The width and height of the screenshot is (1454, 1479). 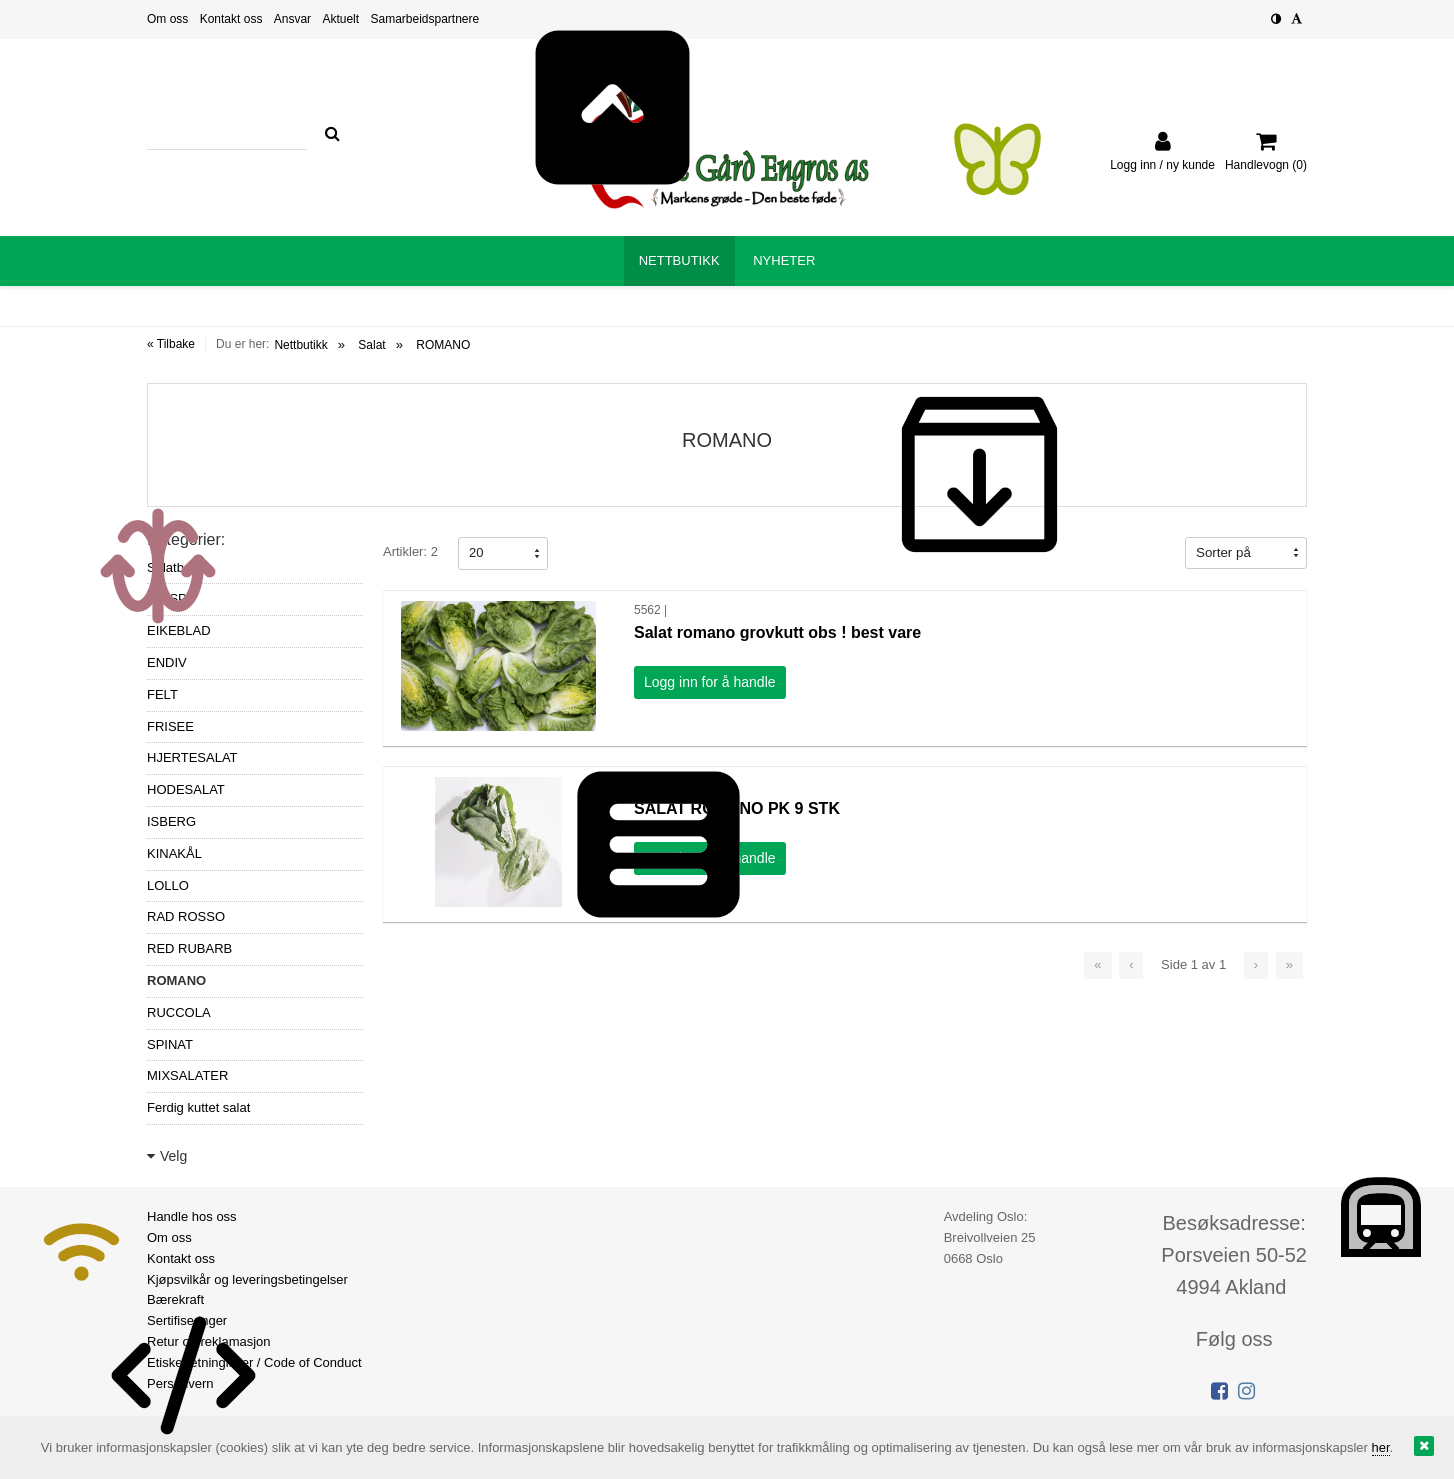 What do you see at coordinates (183, 1375) in the screenshot?
I see `view or edit source code` at bounding box center [183, 1375].